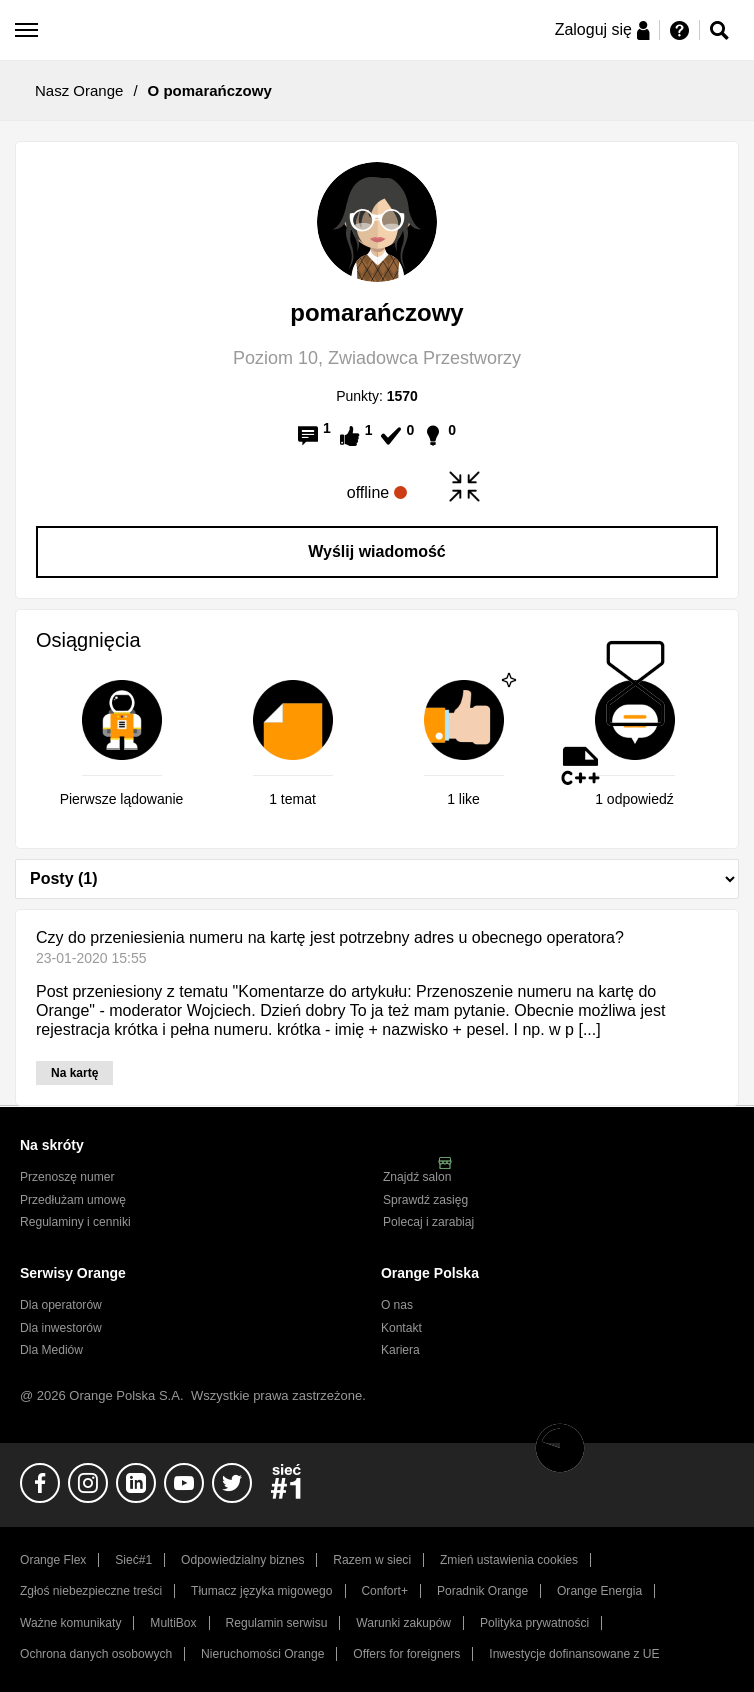 The height and width of the screenshot is (1692, 754). I want to click on a C++ source code file, so click(580, 767).